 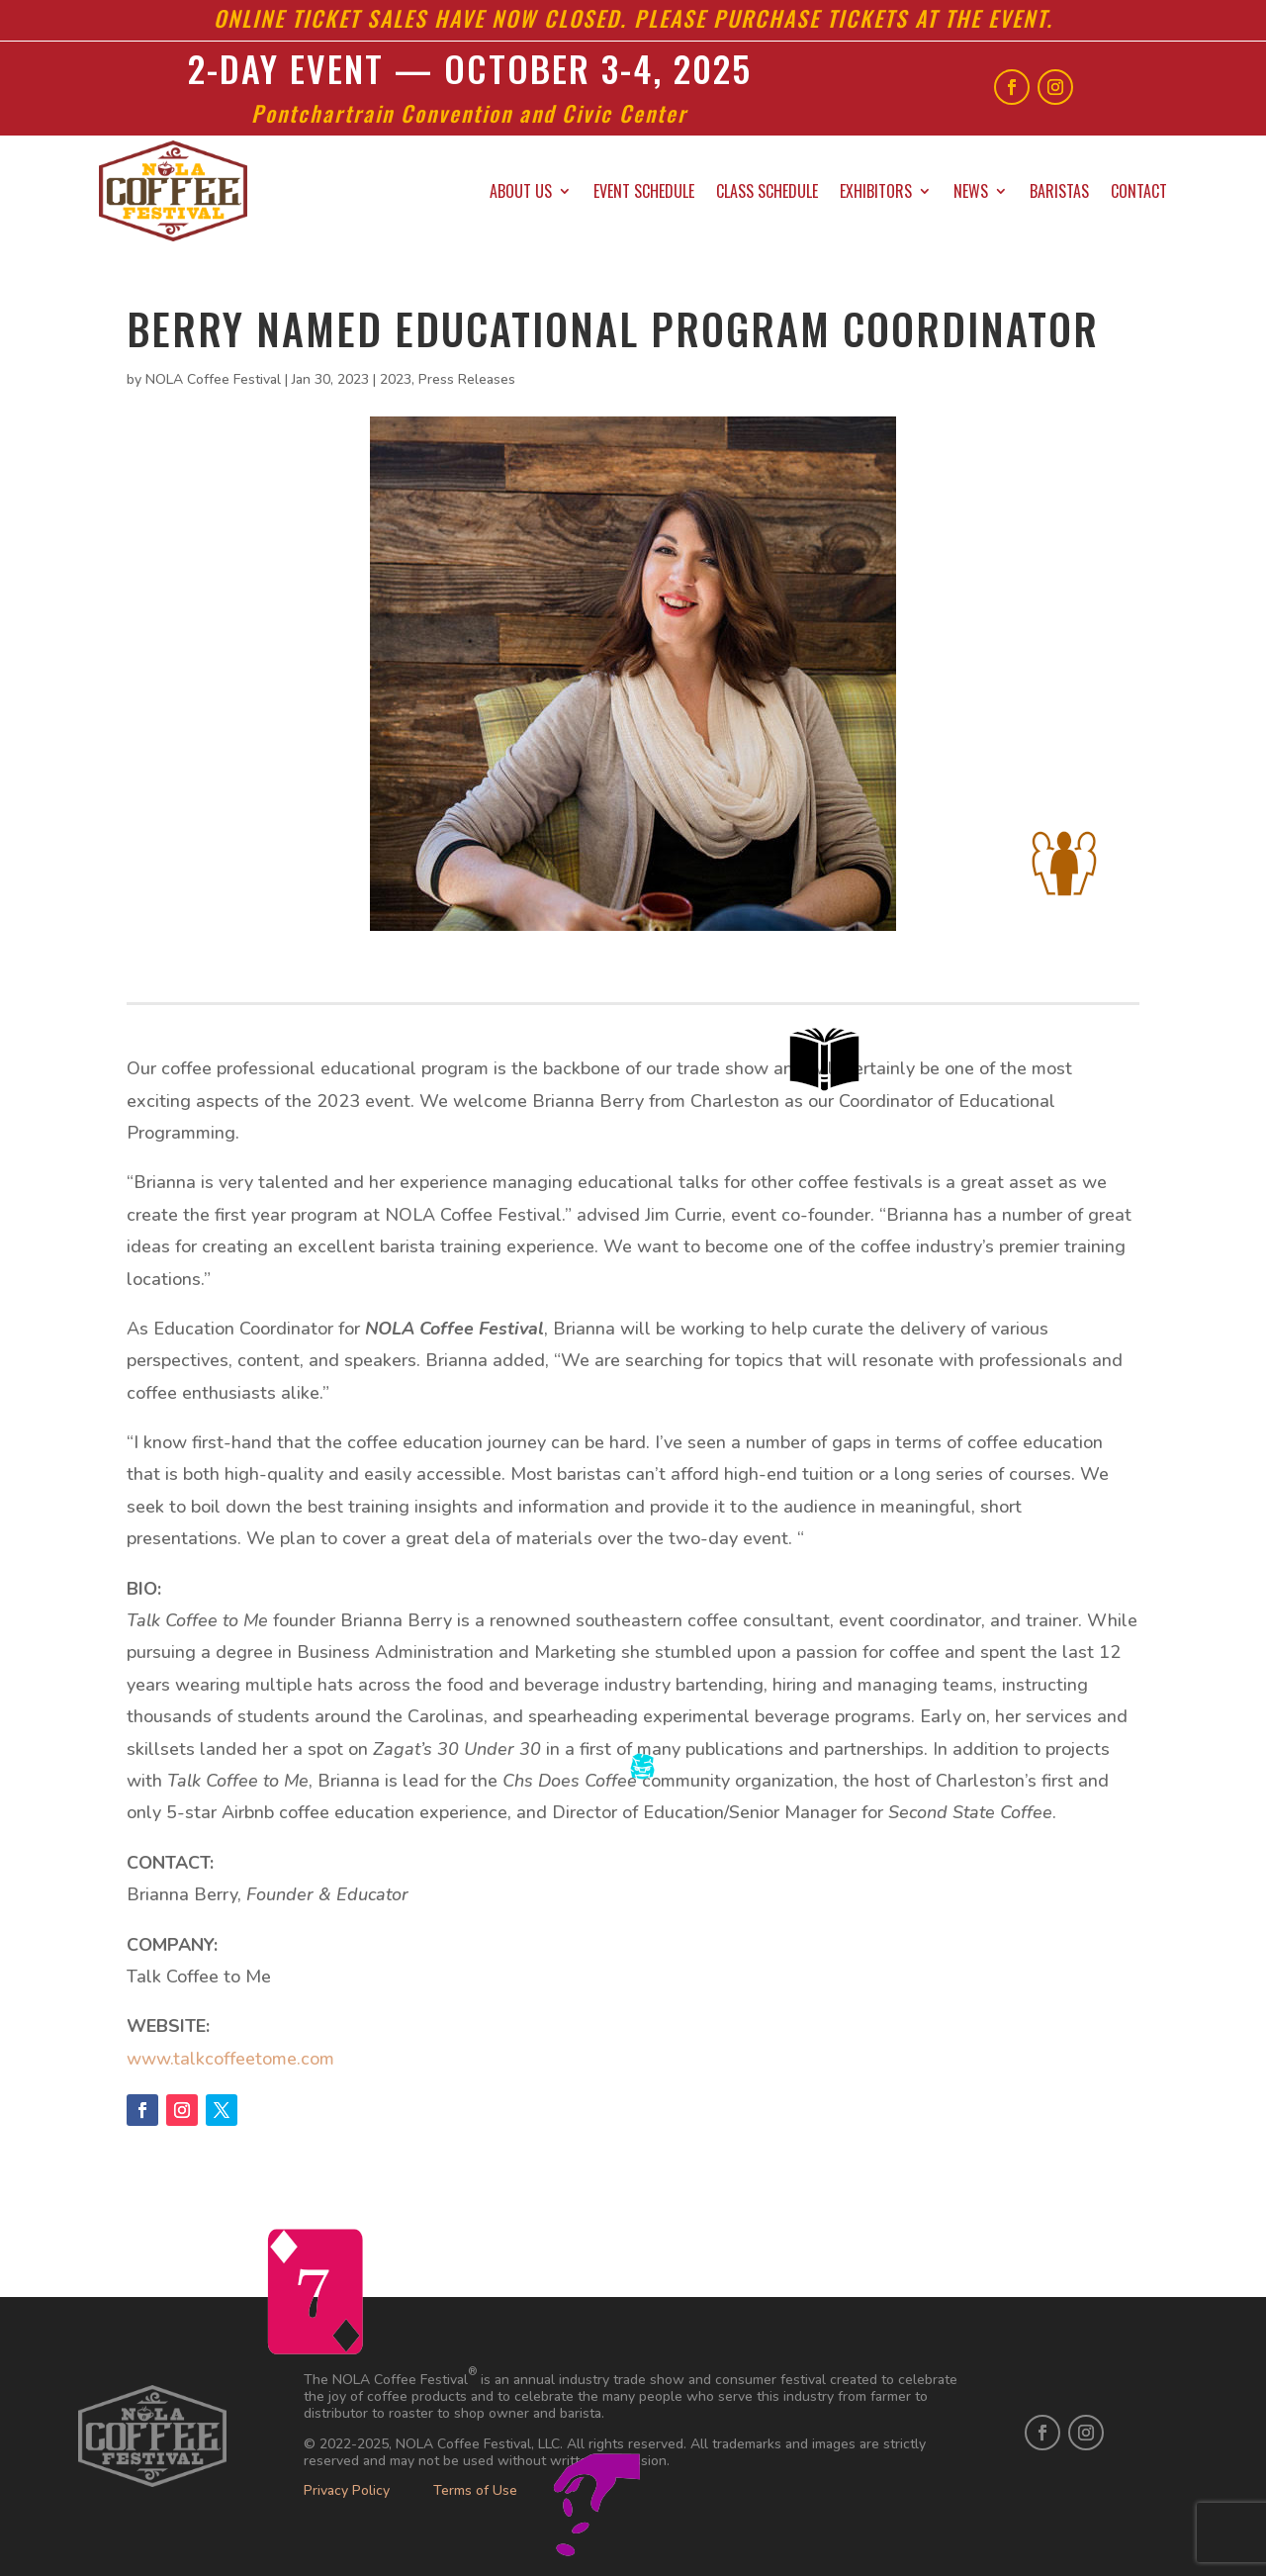 I want to click on switch to multiplayer or team mode, so click(x=1064, y=864).